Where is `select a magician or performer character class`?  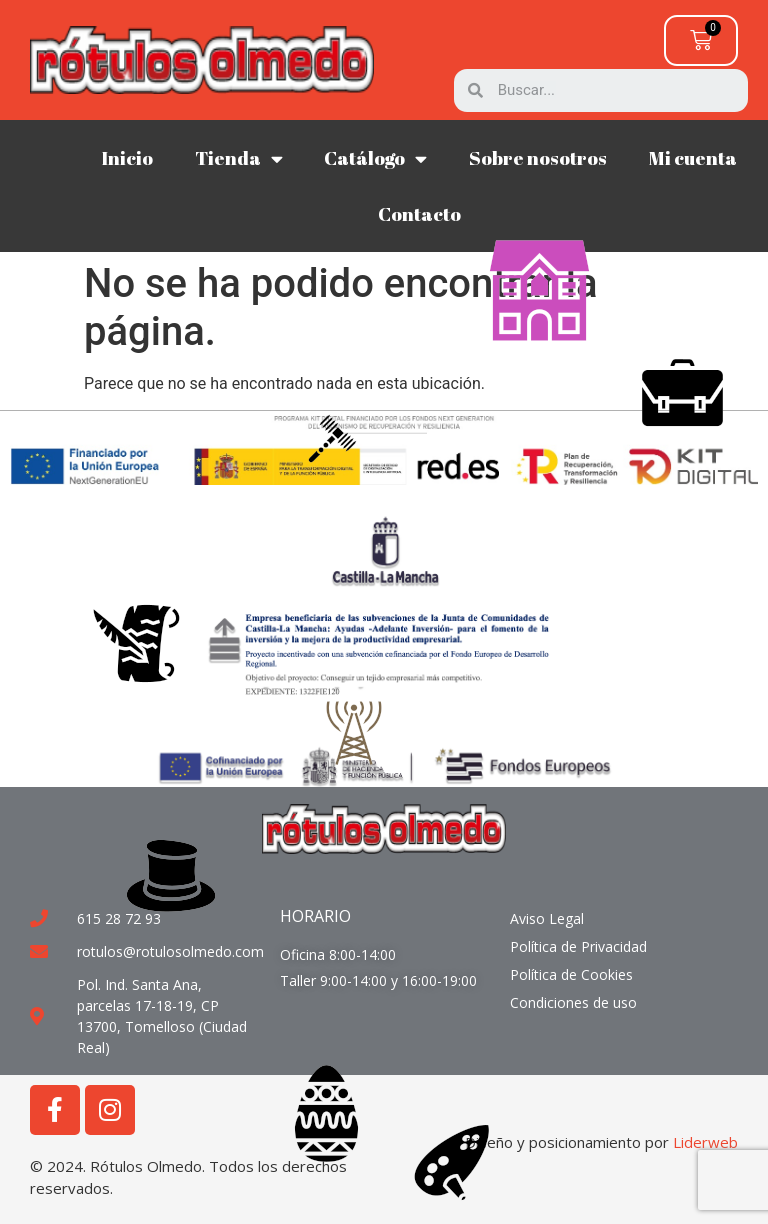 select a magician or performer character class is located at coordinates (171, 877).